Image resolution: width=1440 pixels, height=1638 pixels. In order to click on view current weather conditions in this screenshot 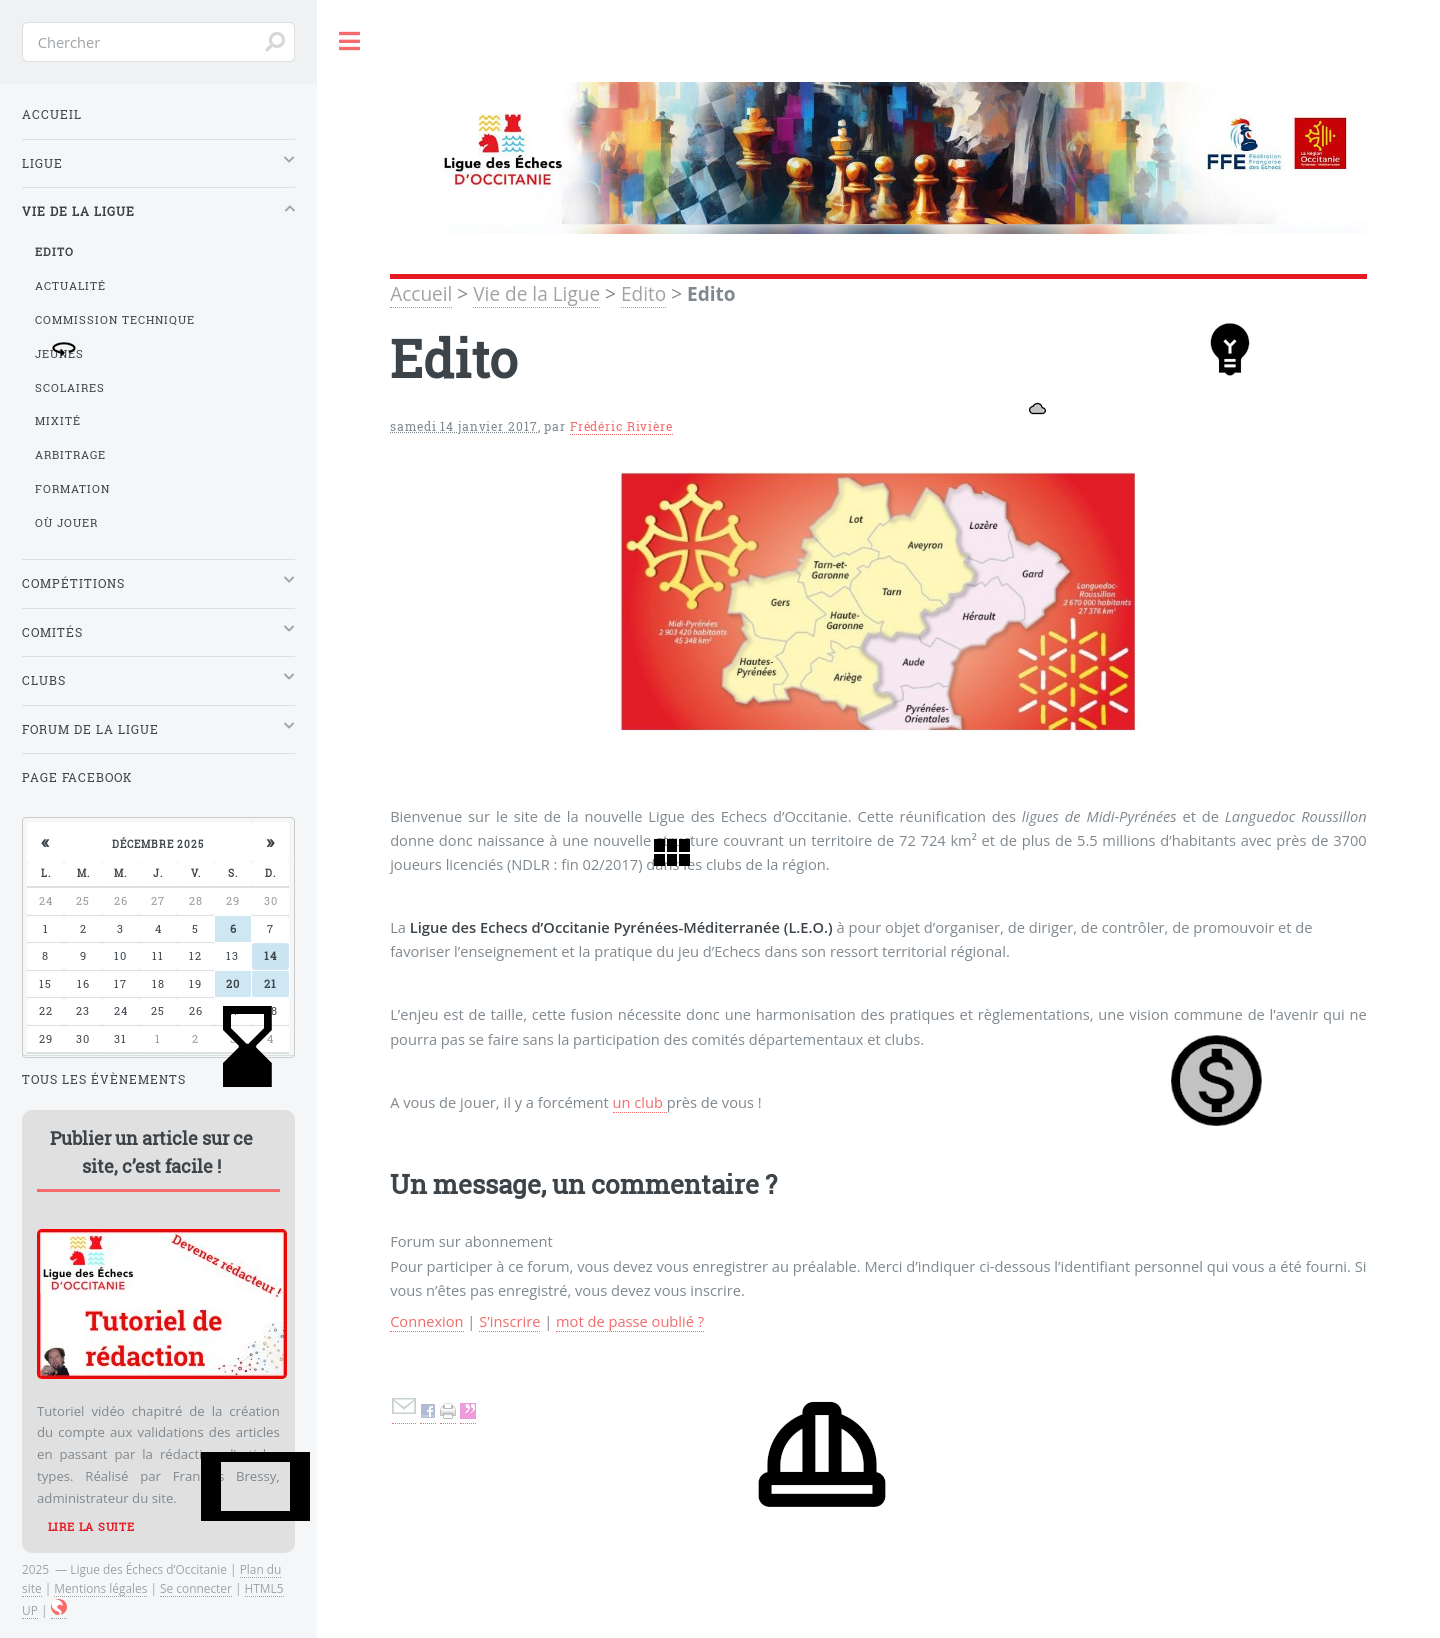, I will do `click(1037, 408)`.